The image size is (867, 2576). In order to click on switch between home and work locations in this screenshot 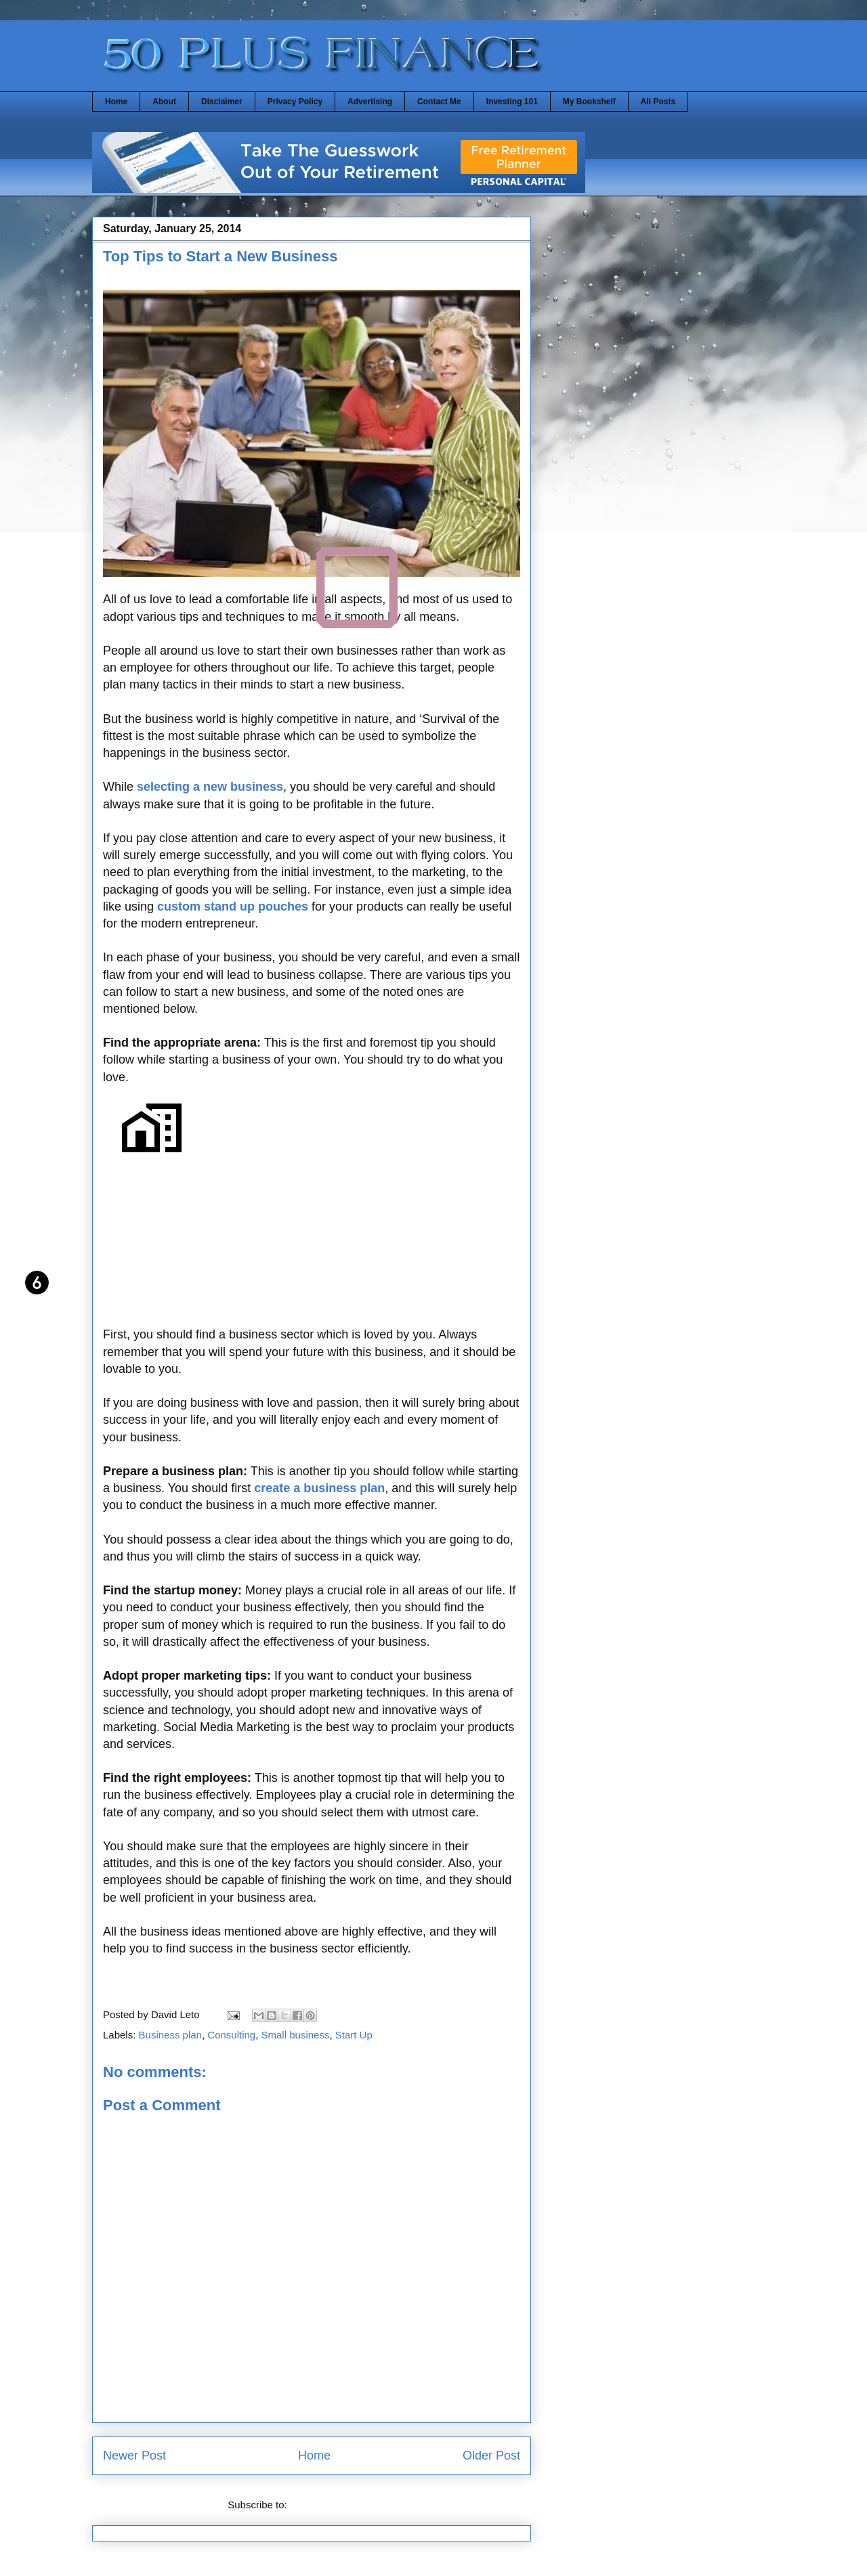, I will do `click(152, 1128)`.